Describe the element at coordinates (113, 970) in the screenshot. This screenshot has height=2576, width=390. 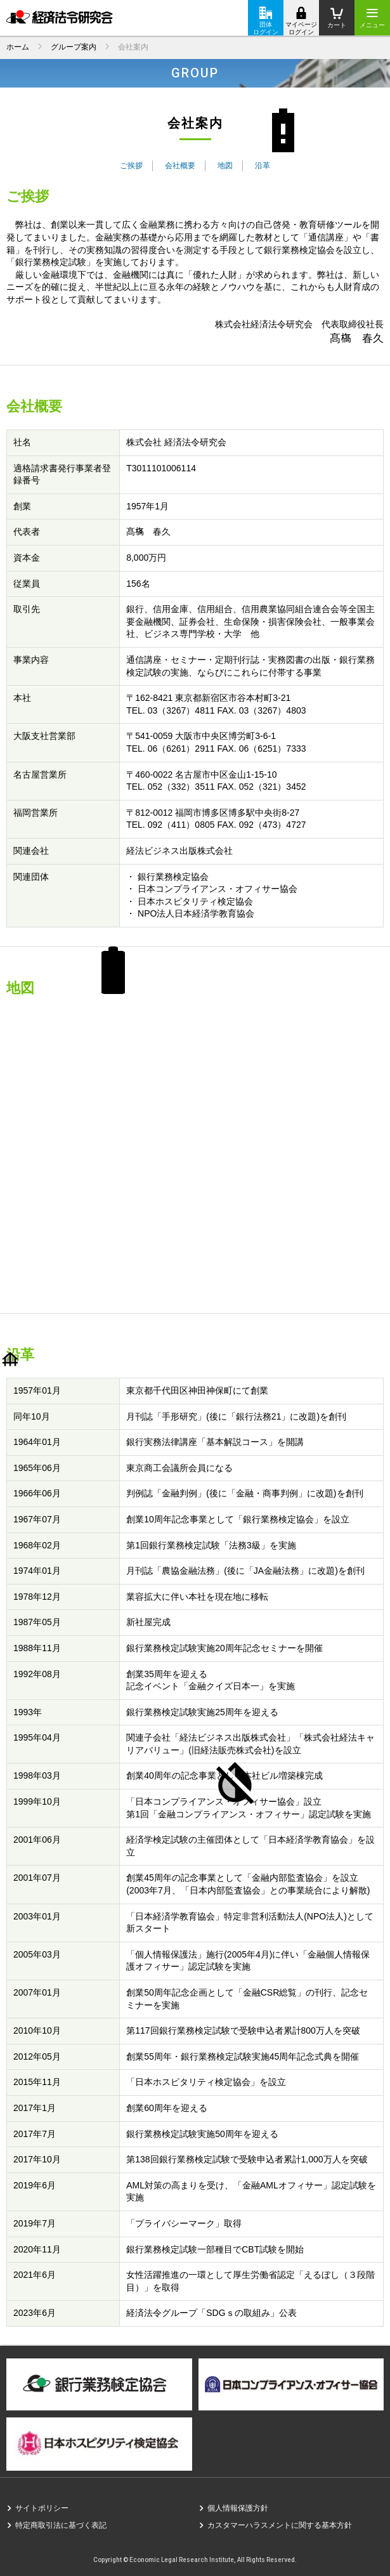
I see `view current battery level` at that location.